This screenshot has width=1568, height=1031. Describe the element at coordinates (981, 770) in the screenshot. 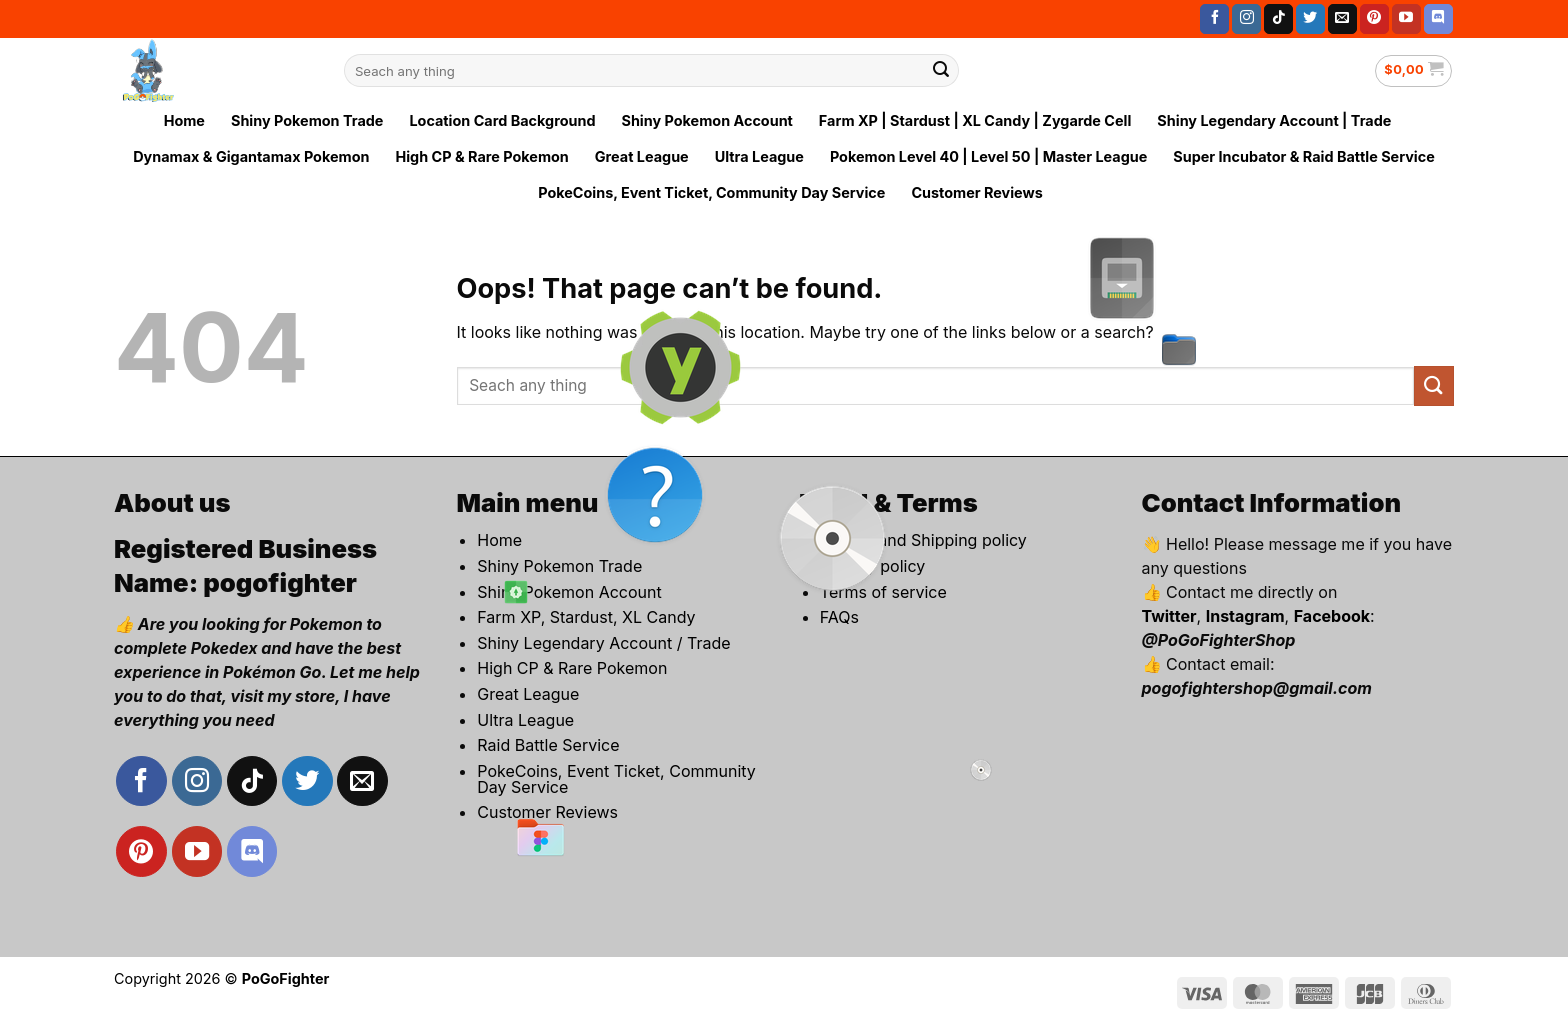

I see `indicates a rewritable DVD disc` at that location.